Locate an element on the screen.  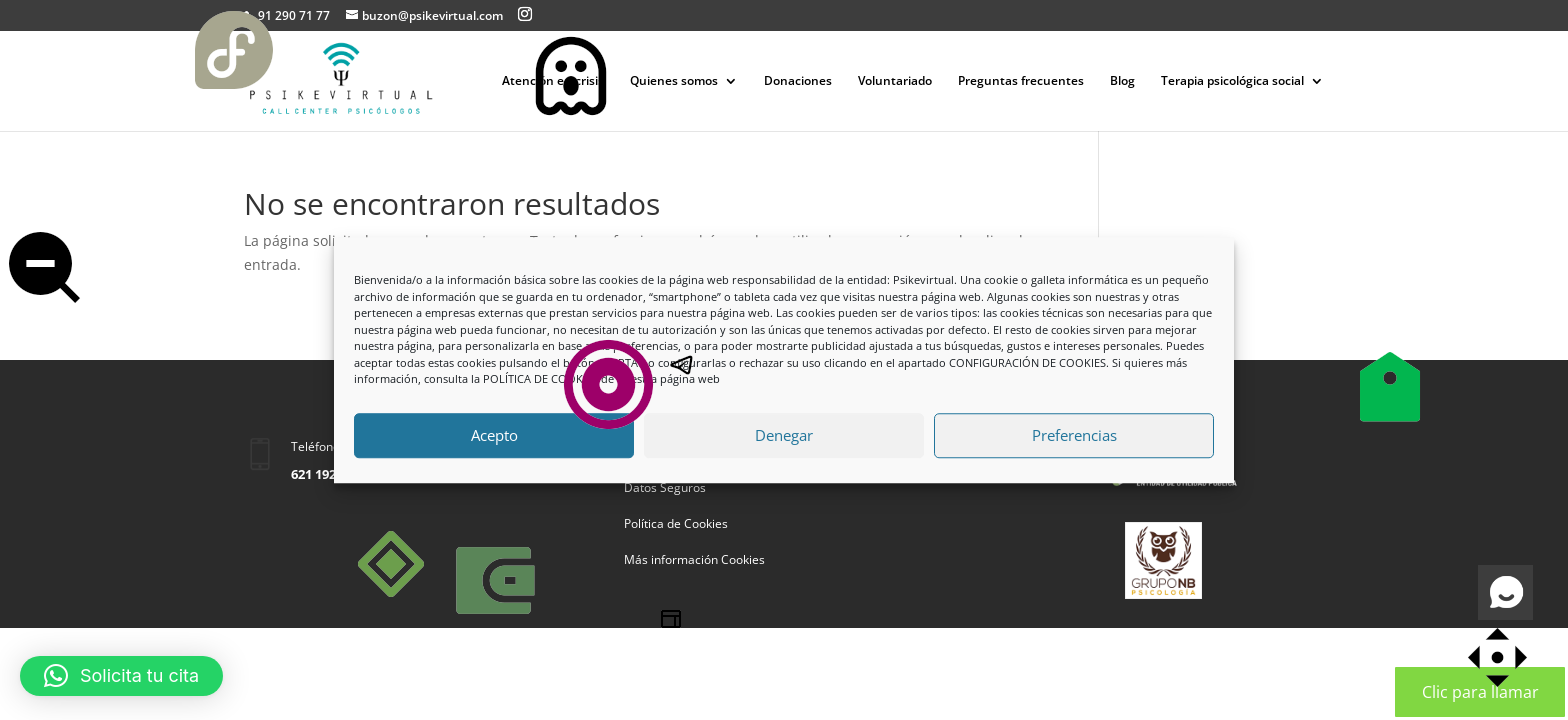
access your wallet or payment methods is located at coordinates (493, 580).